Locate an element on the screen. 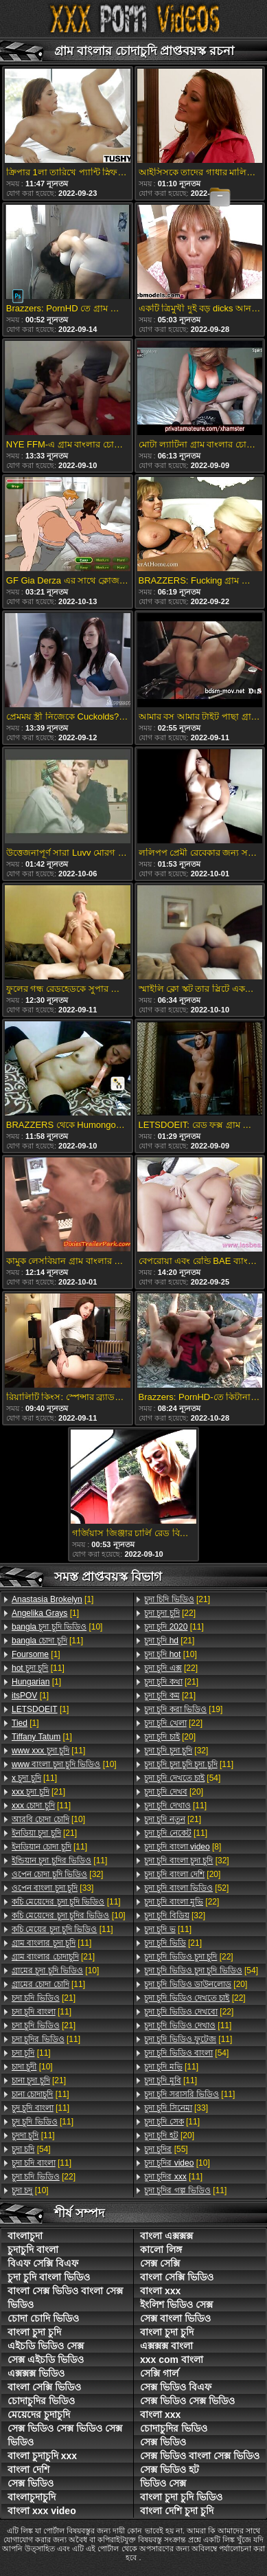  open gnome builder development environment is located at coordinates (117, 1083).